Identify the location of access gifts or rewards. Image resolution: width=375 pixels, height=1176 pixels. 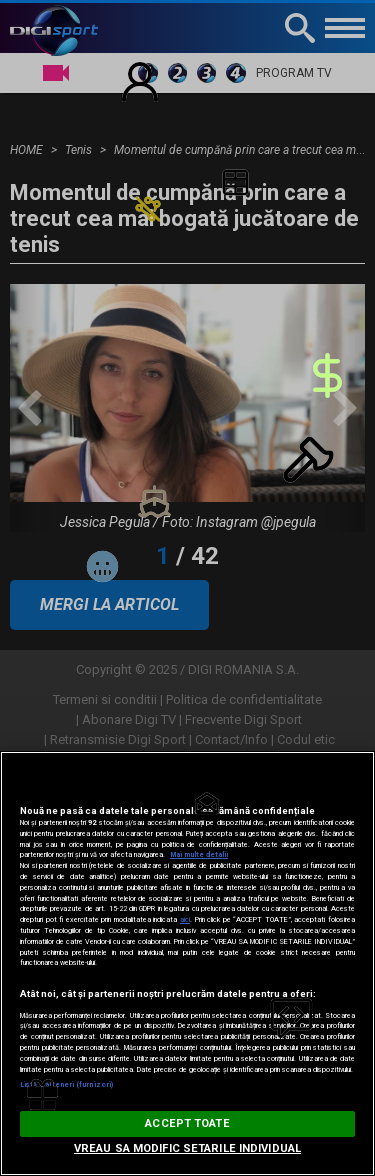
(42, 1094).